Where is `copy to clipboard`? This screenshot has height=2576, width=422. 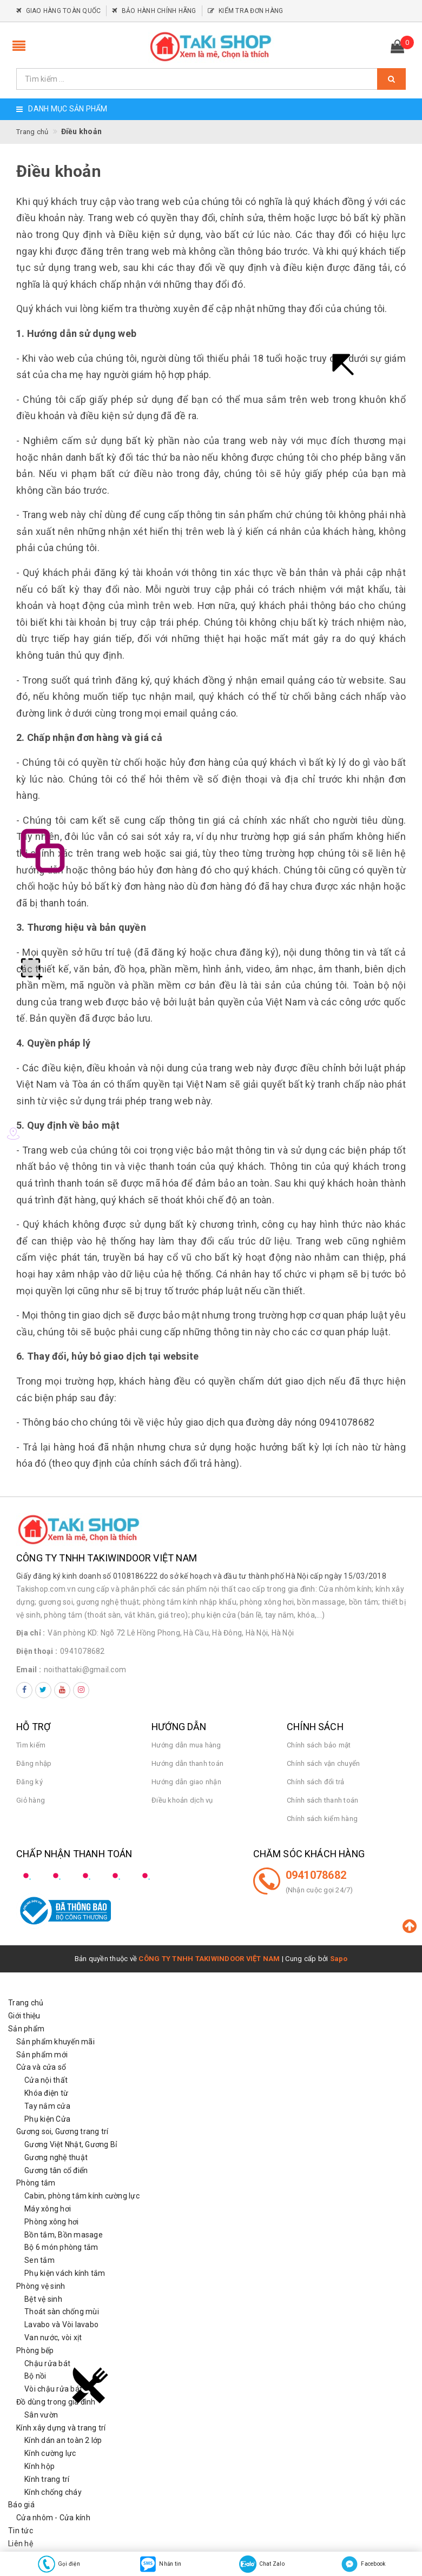
copy to clipboard is located at coordinates (43, 851).